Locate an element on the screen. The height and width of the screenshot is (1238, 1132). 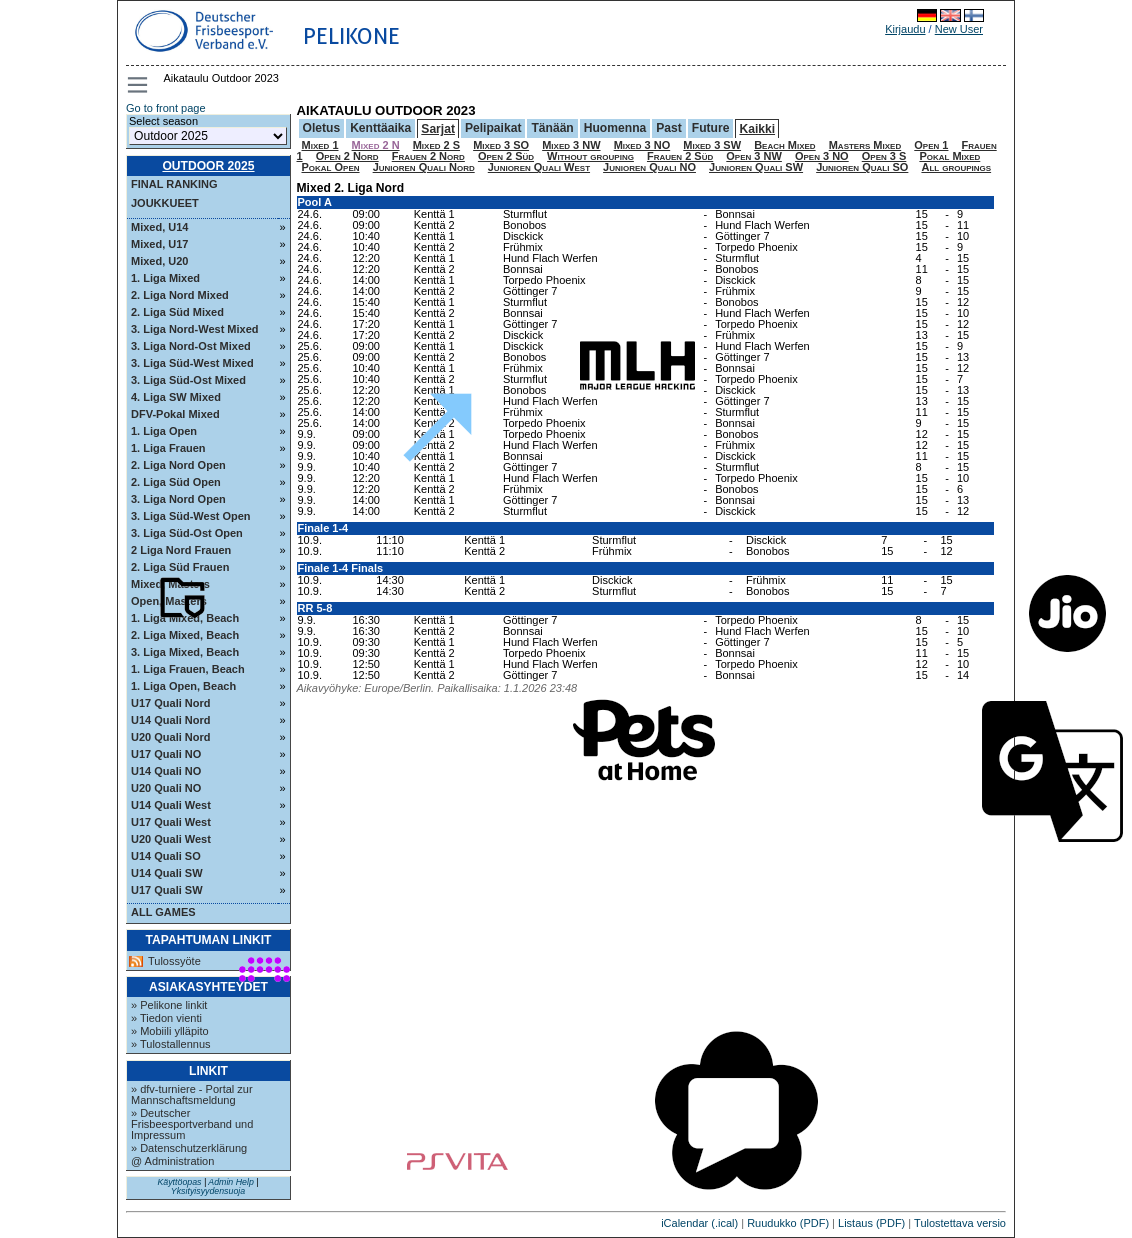
visit the Pets at Home website or app is located at coordinates (644, 740).